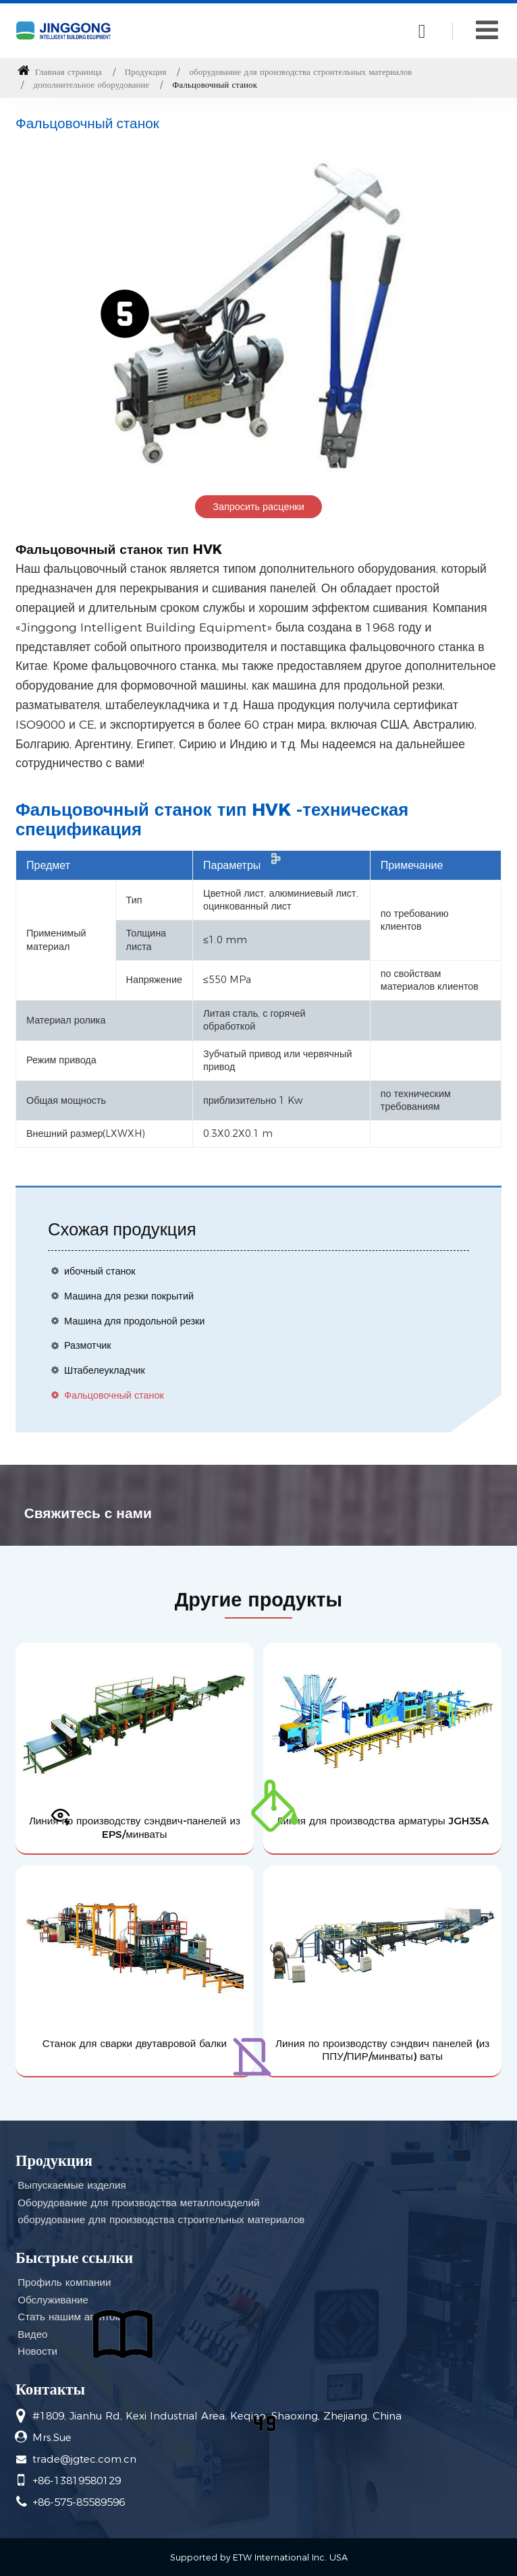 The image size is (517, 2576). What do you see at coordinates (273, 1805) in the screenshot?
I see `change theme or color settings` at bounding box center [273, 1805].